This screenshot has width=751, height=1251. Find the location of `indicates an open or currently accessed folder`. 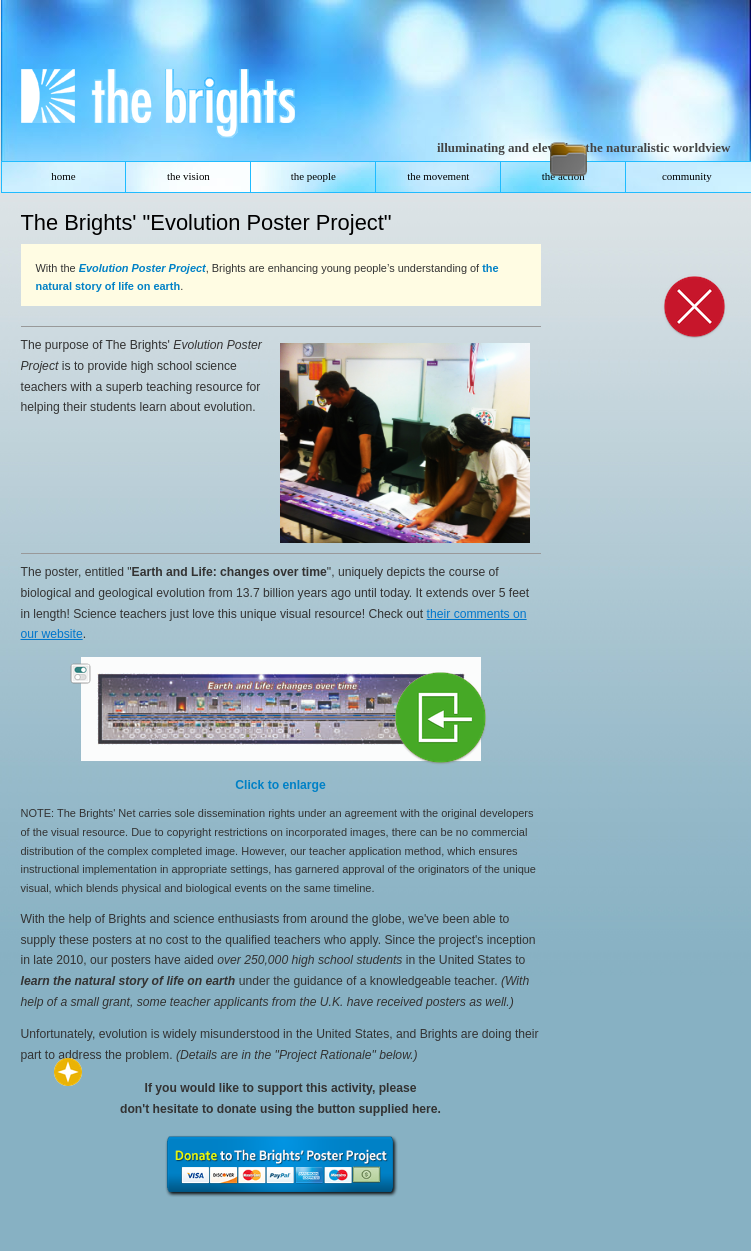

indicates an open or currently accessed folder is located at coordinates (568, 158).